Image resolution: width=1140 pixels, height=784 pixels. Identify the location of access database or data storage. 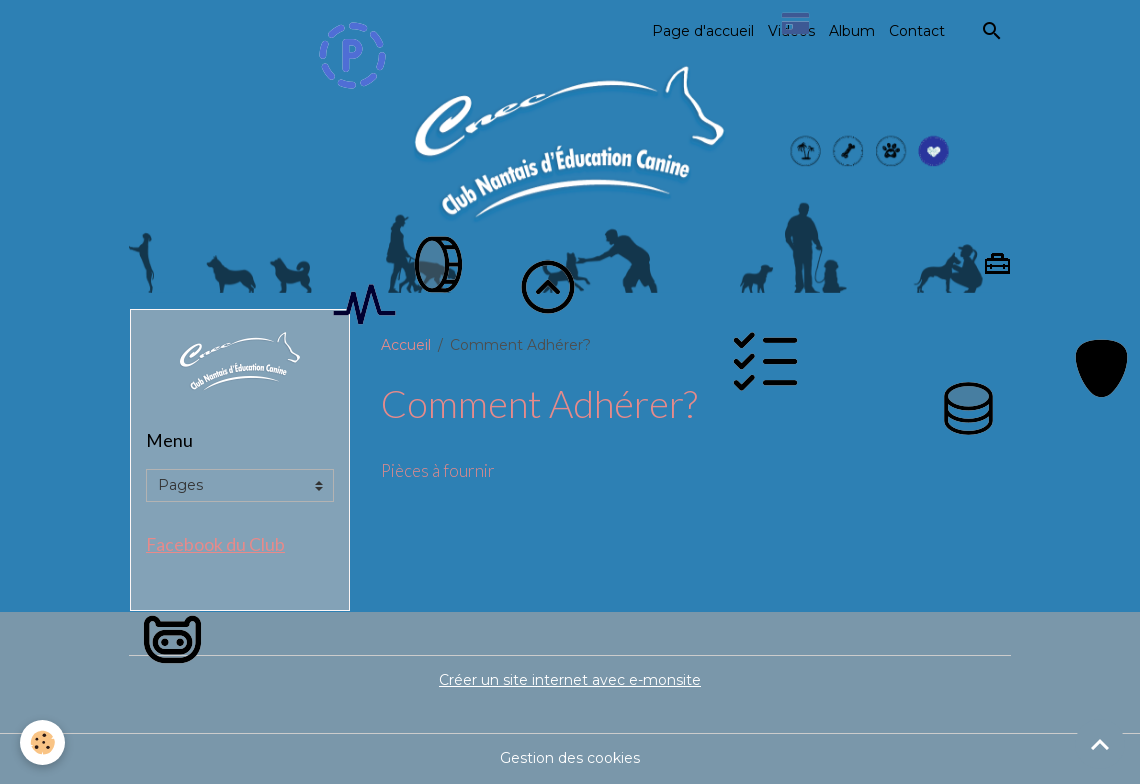
(968, 408).